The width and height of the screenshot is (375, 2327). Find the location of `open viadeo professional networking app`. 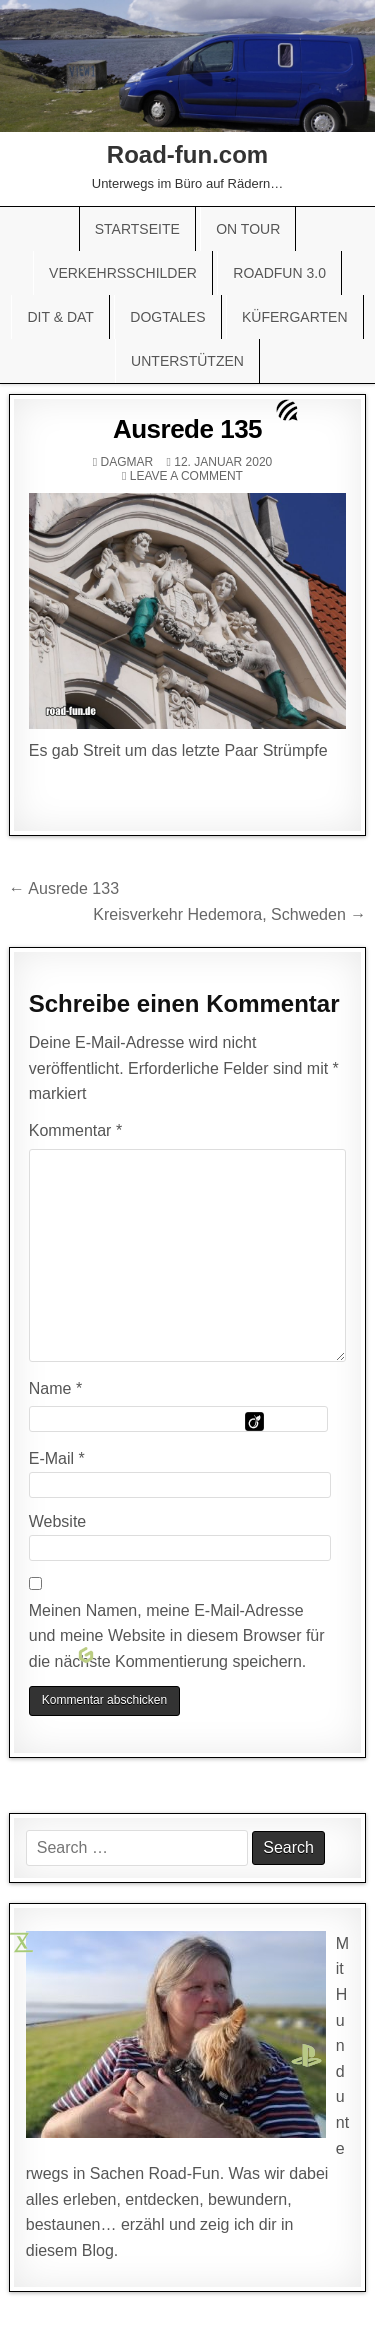

open viadeo professional networking app is located at coordinates (254, 1421).